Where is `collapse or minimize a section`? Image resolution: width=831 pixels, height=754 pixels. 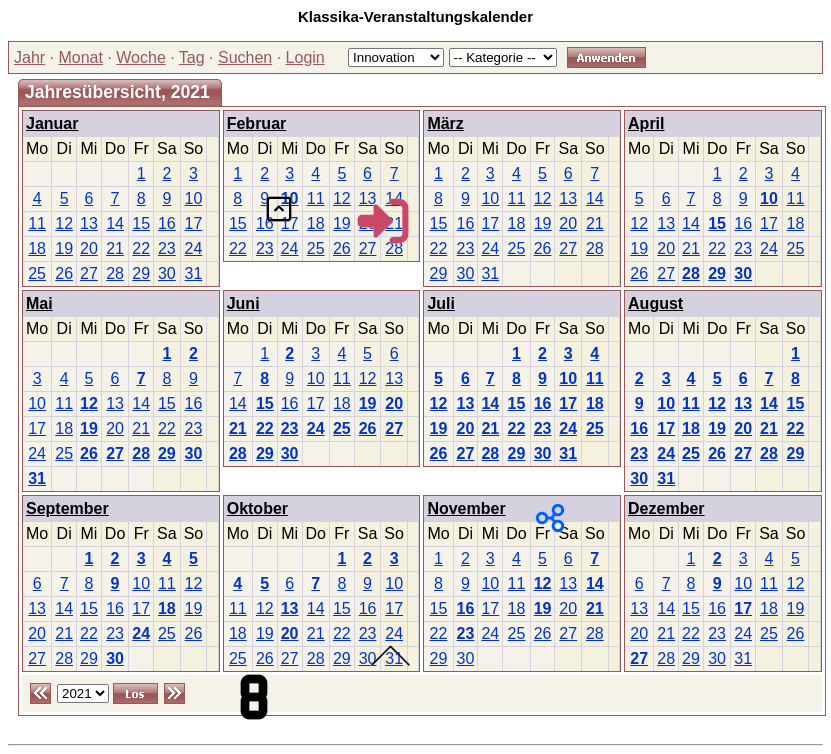 collapse or minimize a section is located at coordinates (279, 209).